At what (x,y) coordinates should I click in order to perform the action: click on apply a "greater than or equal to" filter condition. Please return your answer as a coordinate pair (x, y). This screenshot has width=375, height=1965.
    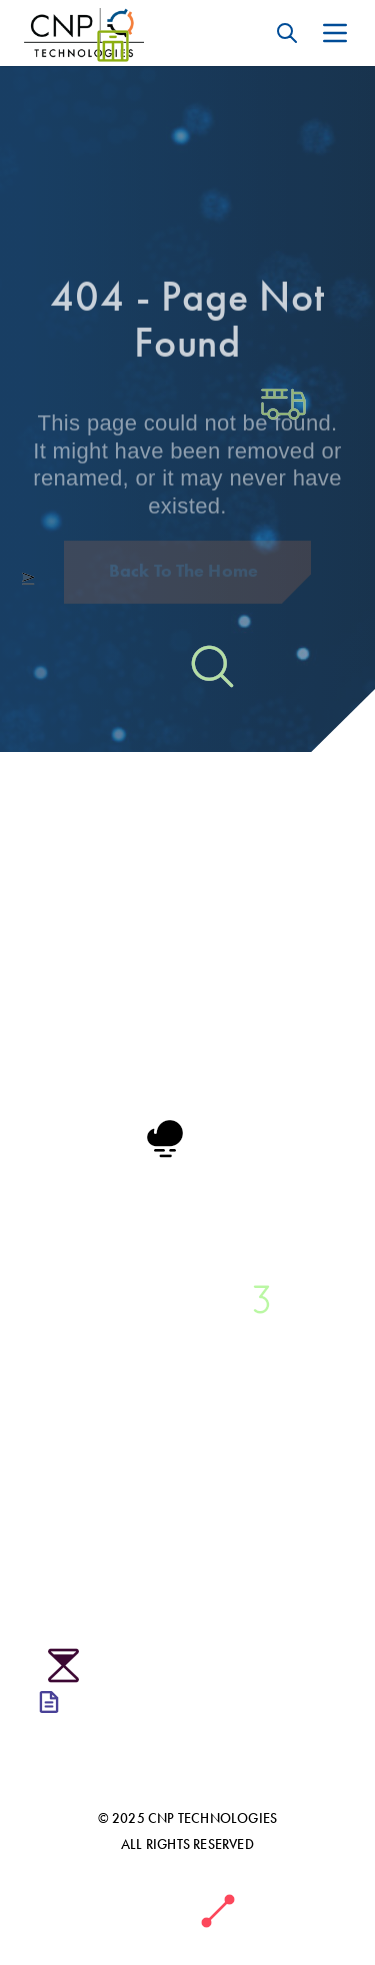
    Looking at the image, I should click on (28, 579).